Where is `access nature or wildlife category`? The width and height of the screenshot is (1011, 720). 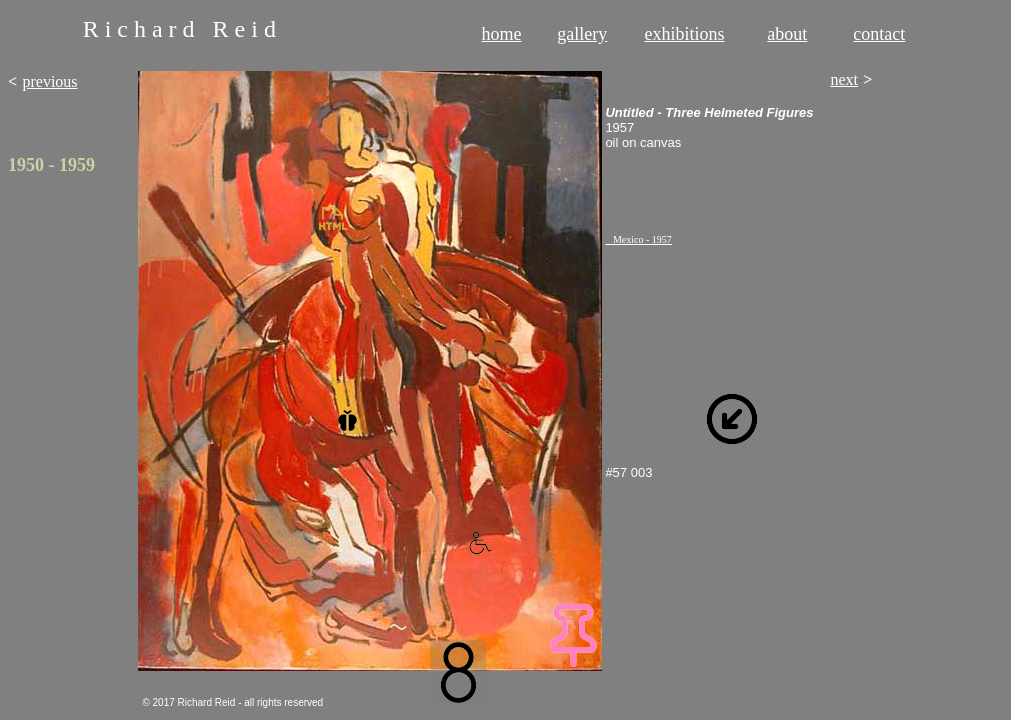
access nature or wildlife category is located at coordinates (347, 420).